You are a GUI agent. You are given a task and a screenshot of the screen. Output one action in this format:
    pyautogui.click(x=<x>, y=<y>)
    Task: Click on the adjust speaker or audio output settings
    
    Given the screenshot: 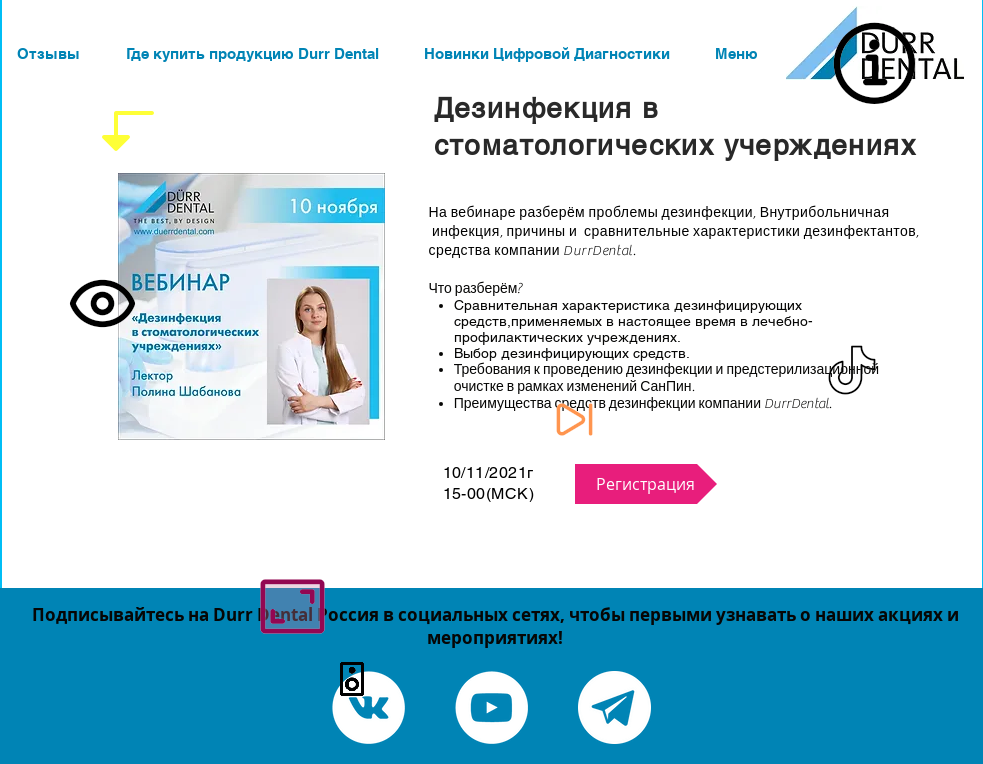 What is the action you would take?
    pyautogui.click(x=352, y=679)
    